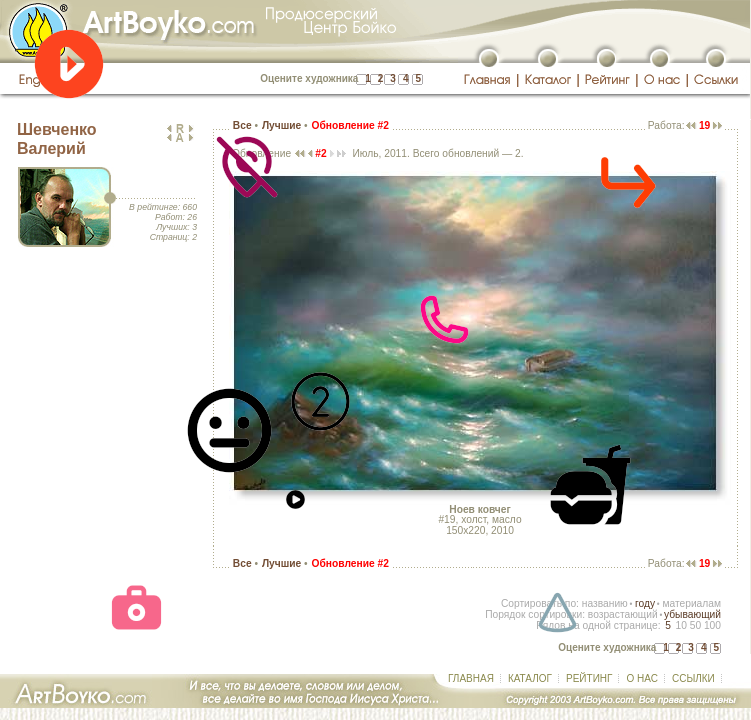 The width and height of the screenshot is (751, 720). What do you see at coordinates (444, 319) in the screenshot?
I see `make a phone call` at bounding box center [444, 319].